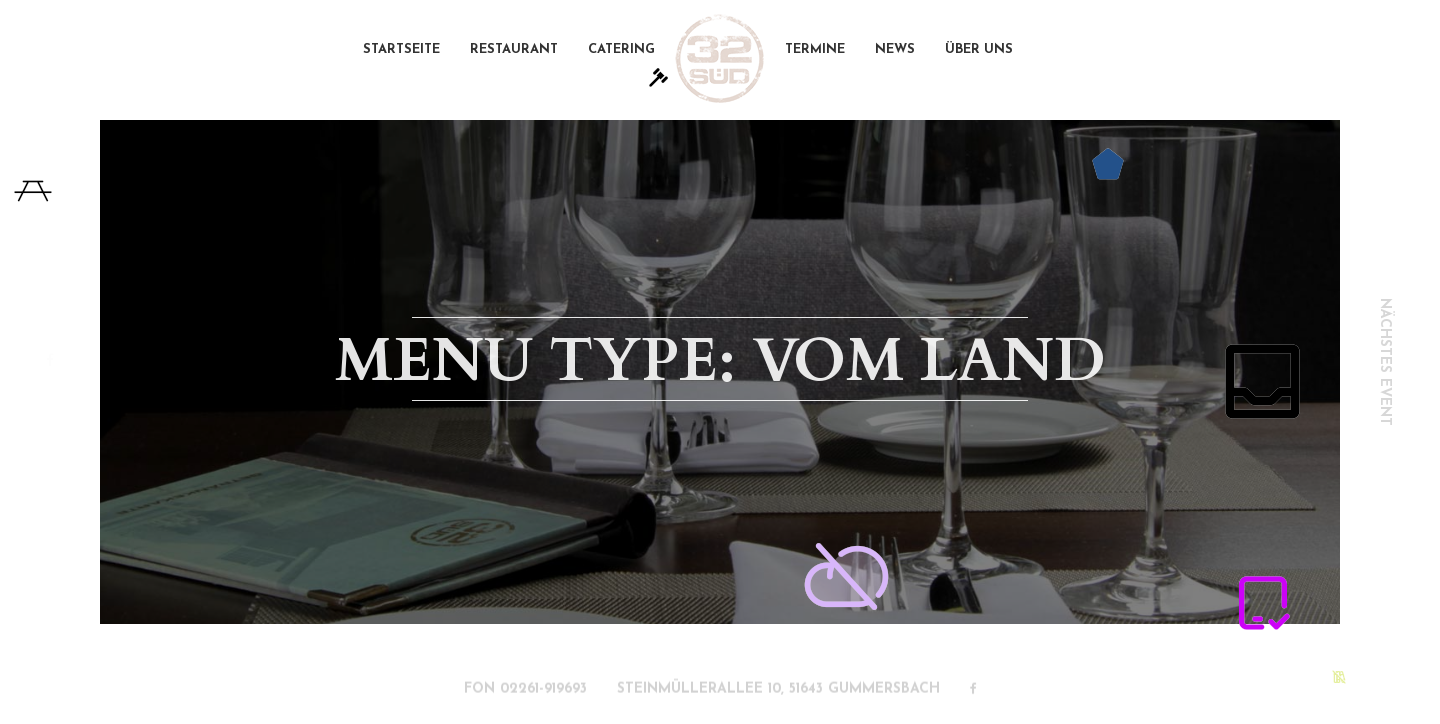 This screenshot has height=724, width=1440. Describe the element at coordinates (1339, 677) in the screenshot. I see `library or reading feature unavailable` at that location.